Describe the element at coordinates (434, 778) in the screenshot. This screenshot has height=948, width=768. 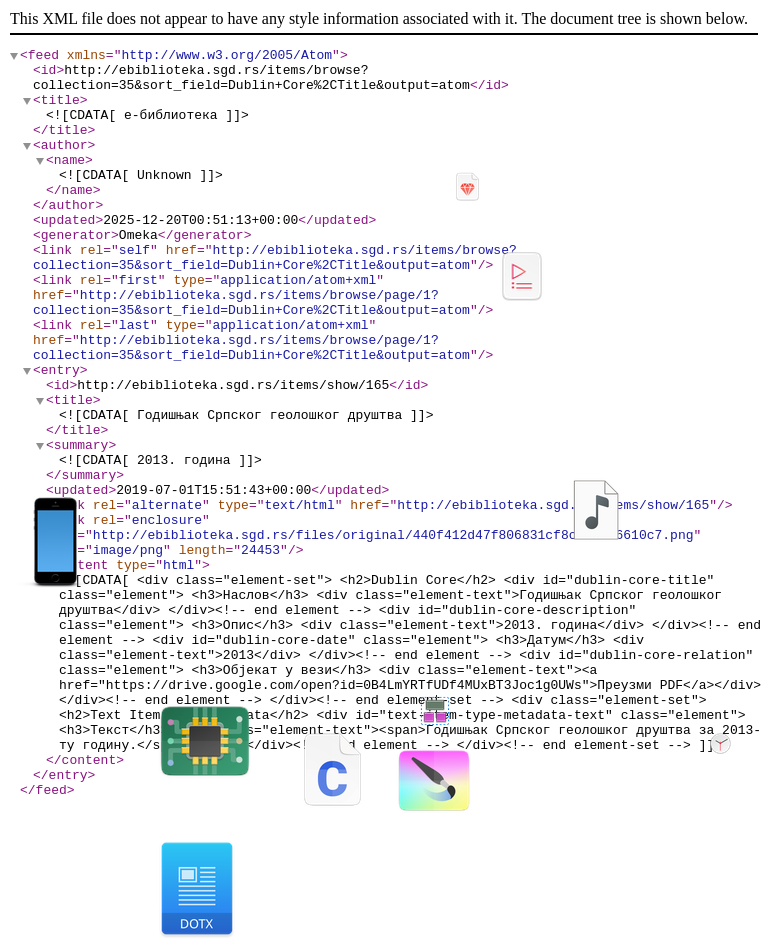
I see `open a Krita project file` at that location.